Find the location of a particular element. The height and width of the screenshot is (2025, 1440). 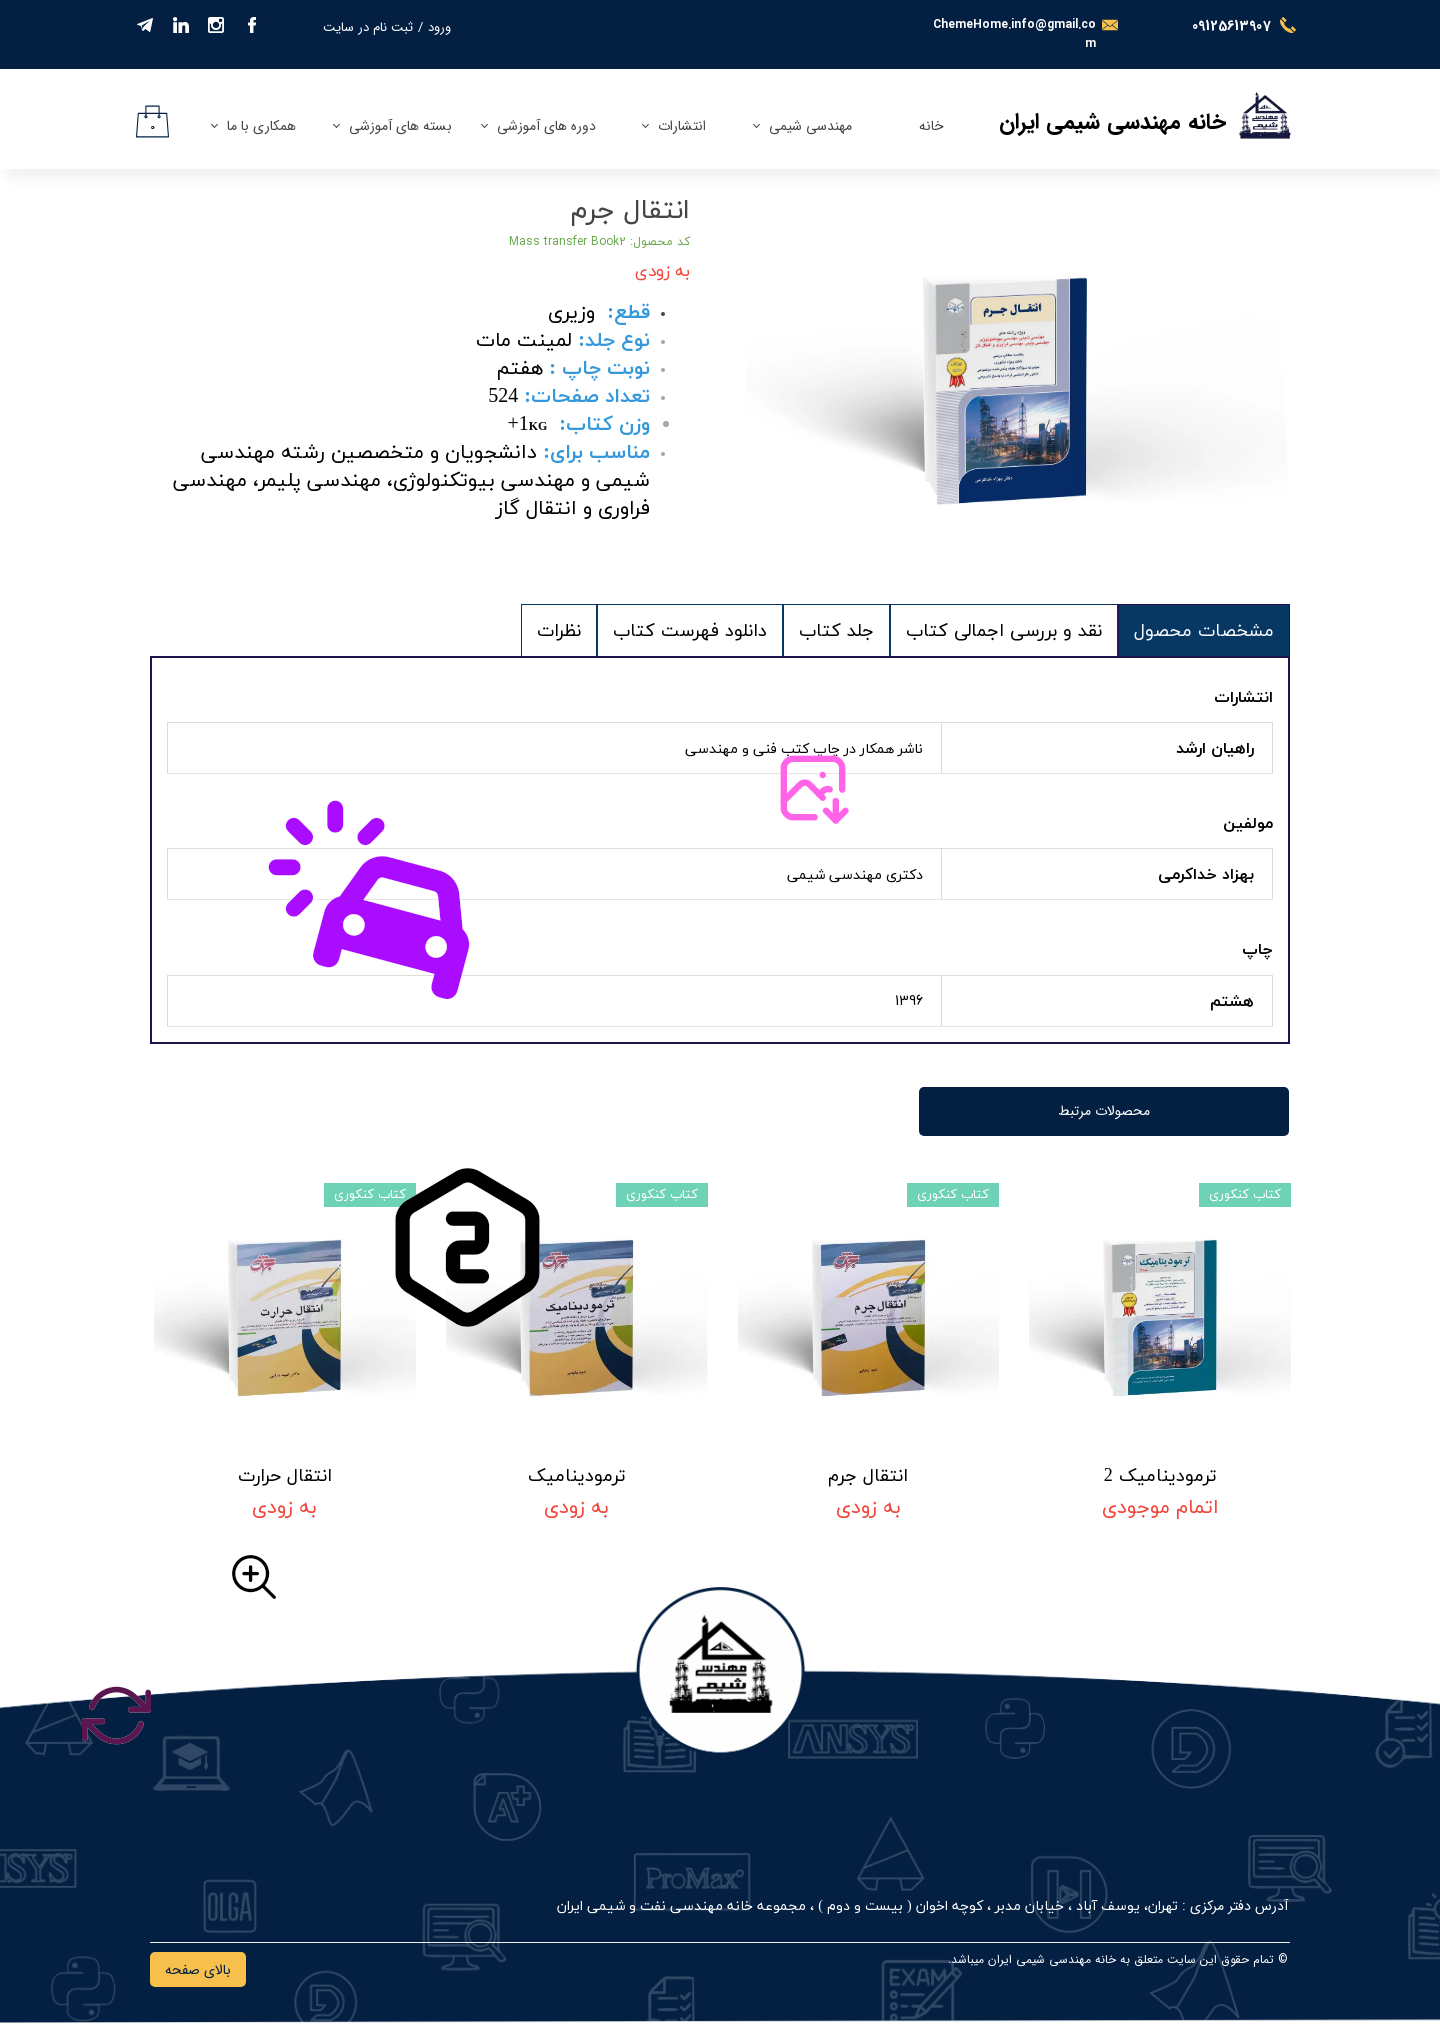

refresh or reload content is located at coordinates (116, 1715).